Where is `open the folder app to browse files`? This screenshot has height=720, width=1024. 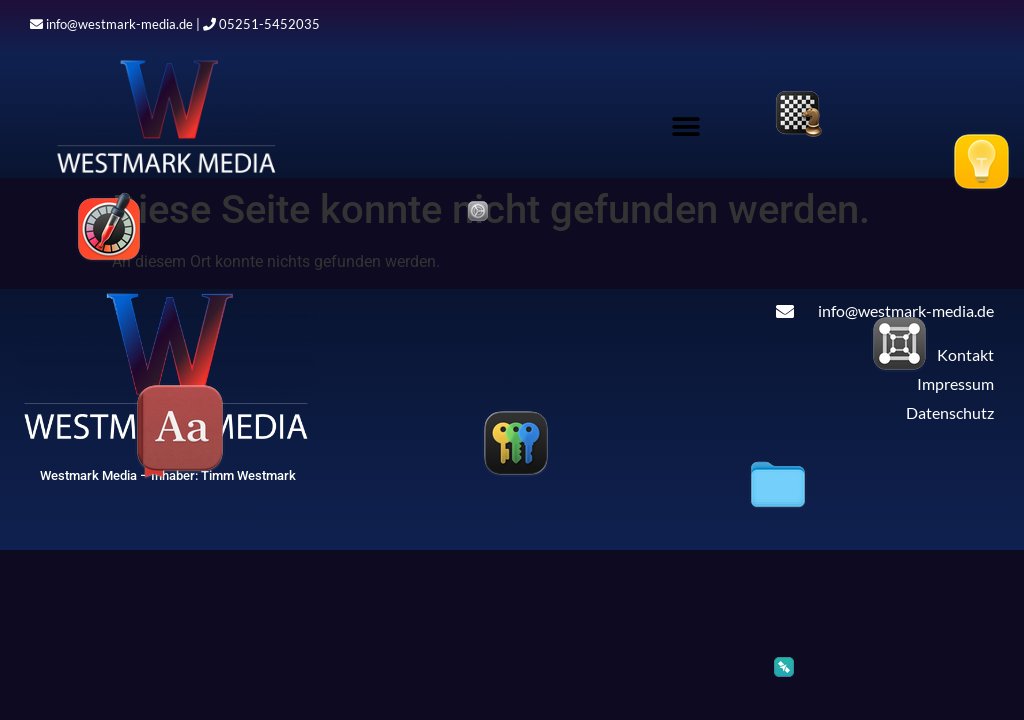 open the folder app to browse files is located at coordinates (778, 484).